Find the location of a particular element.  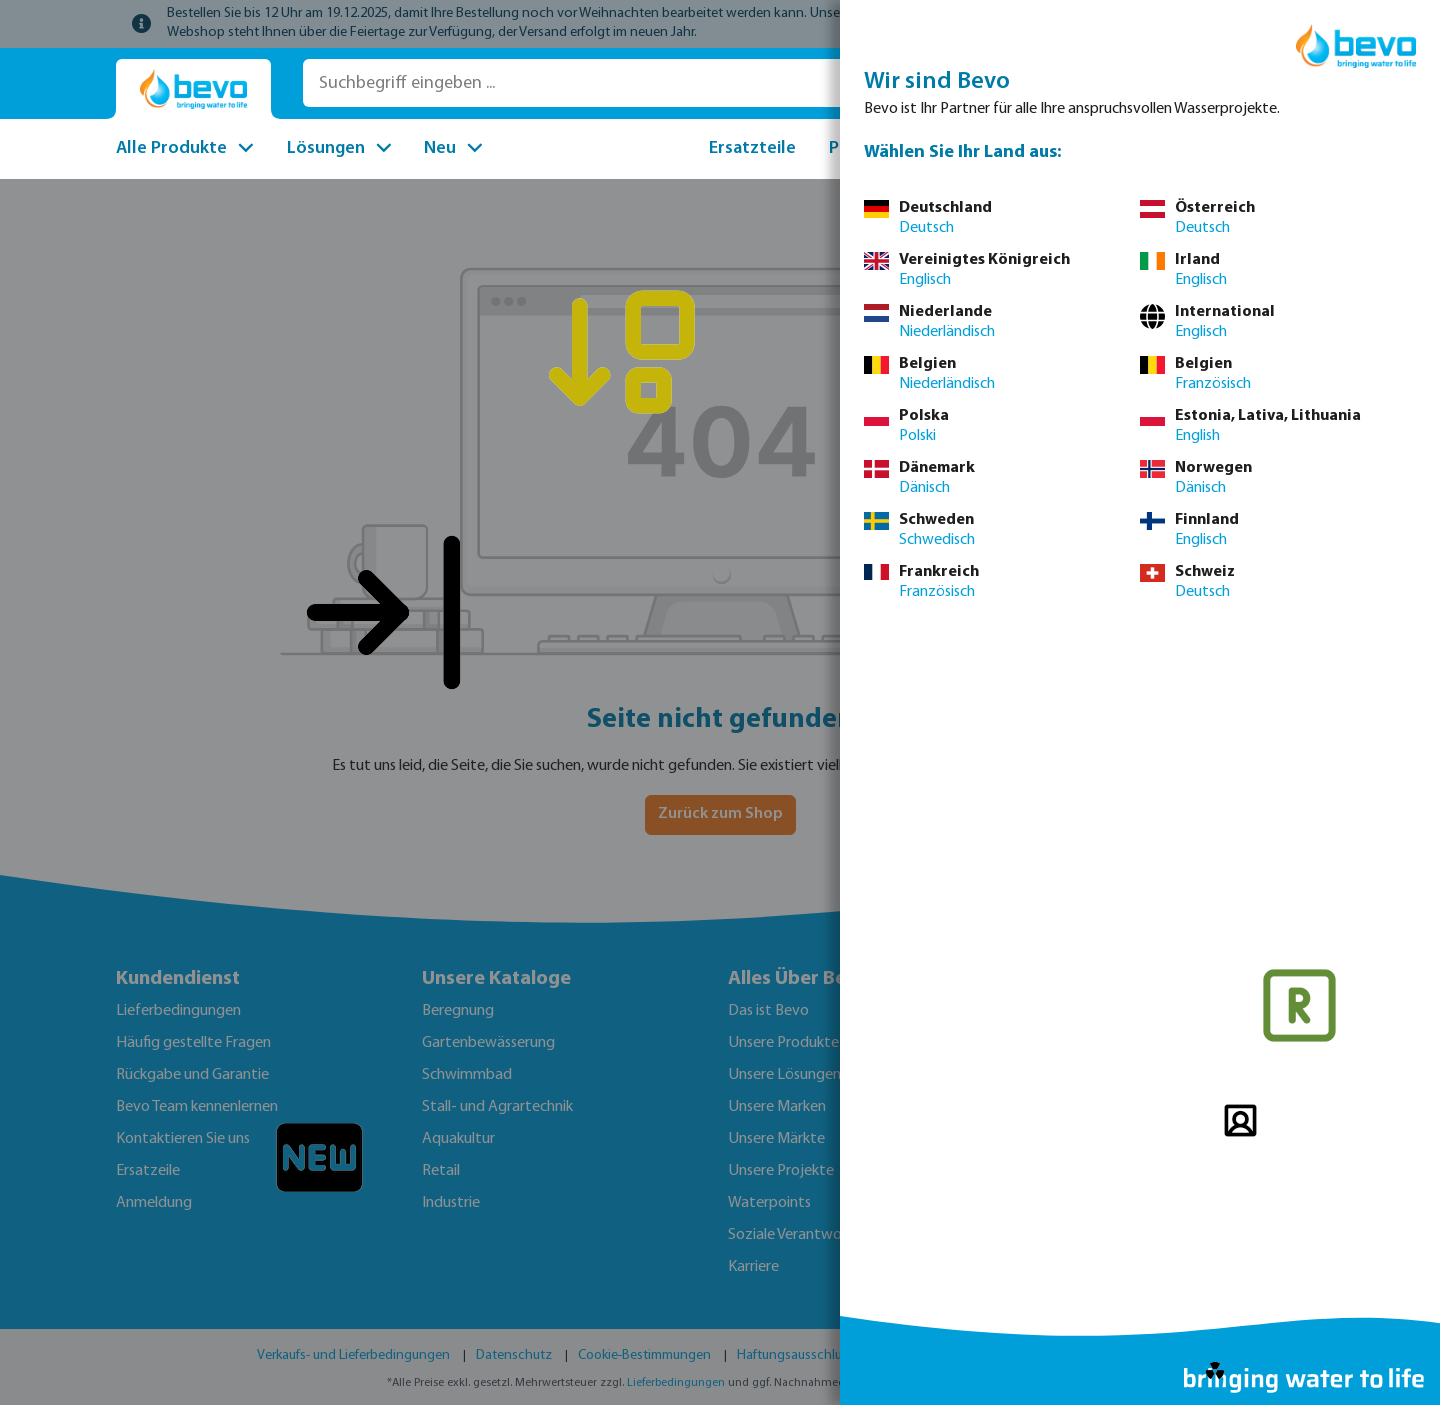

view user profile is located at coordinates (1240, 1120).